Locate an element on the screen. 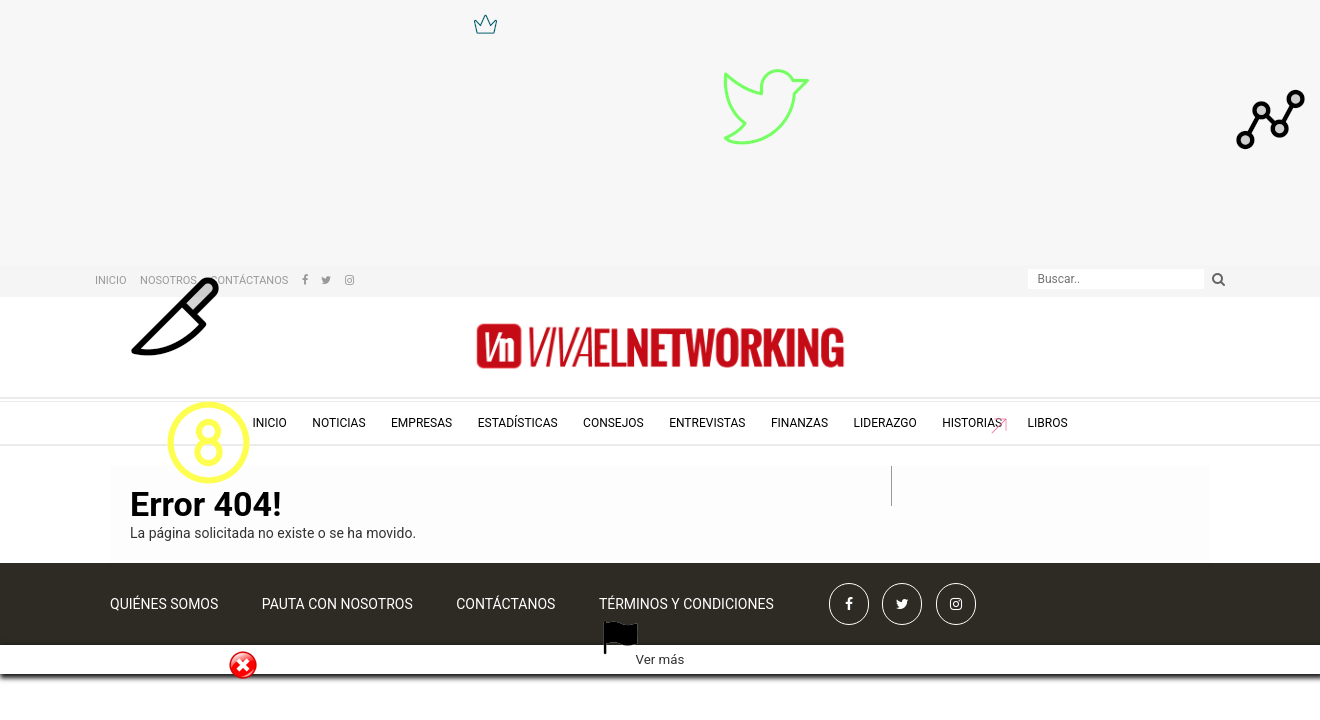  indicates step 8 in a multi-step process is located at coordinates (208, 442).